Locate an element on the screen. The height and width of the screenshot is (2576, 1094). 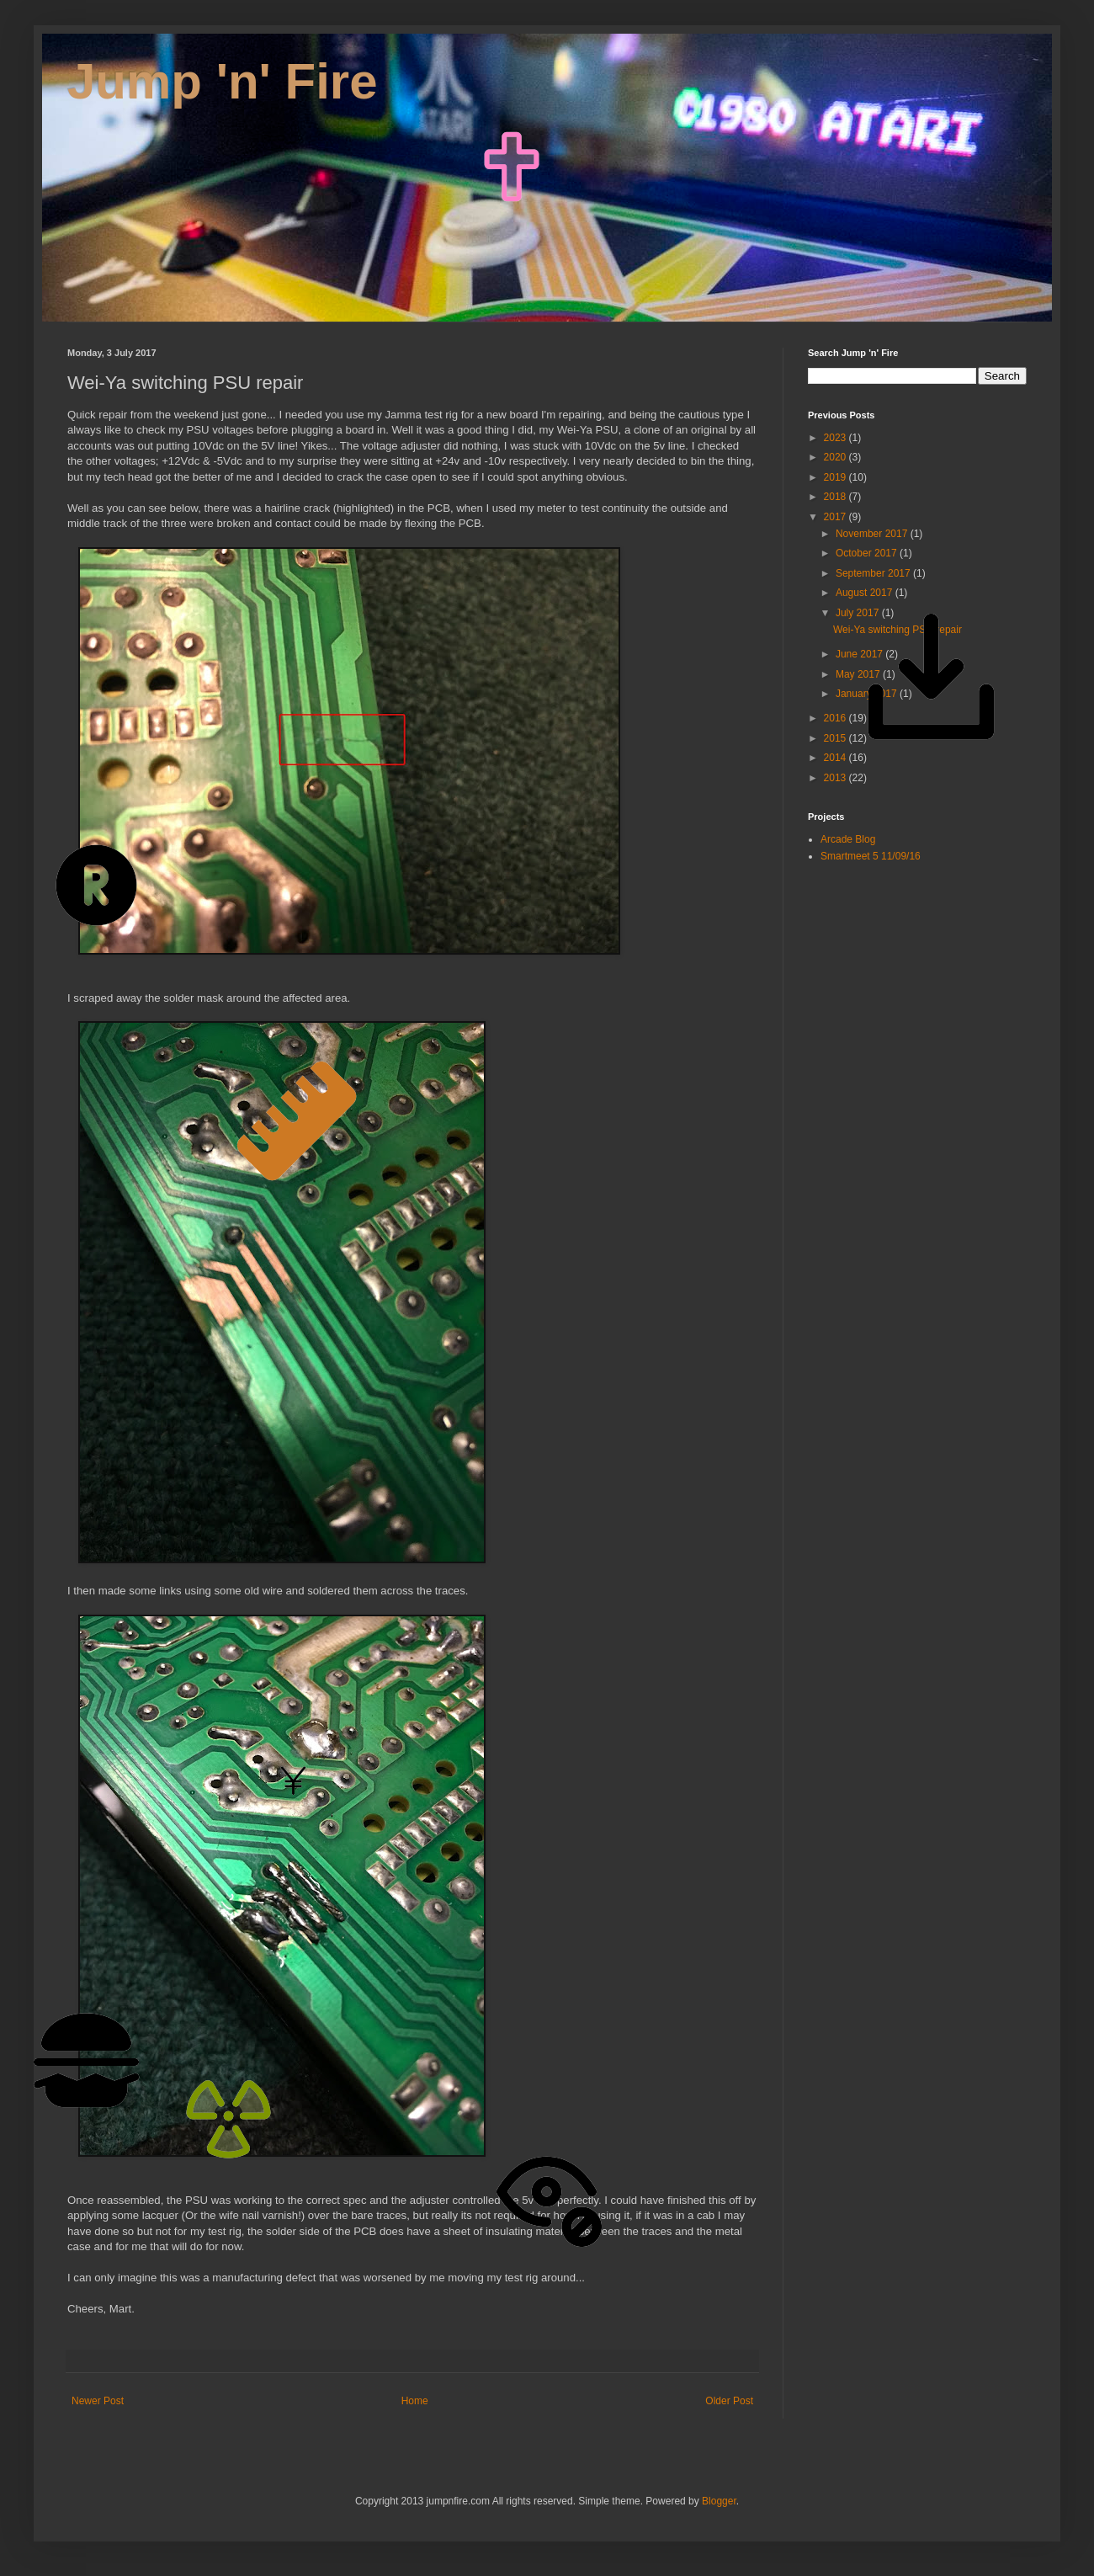
download a file to your device is located at coordinates (931, 681).